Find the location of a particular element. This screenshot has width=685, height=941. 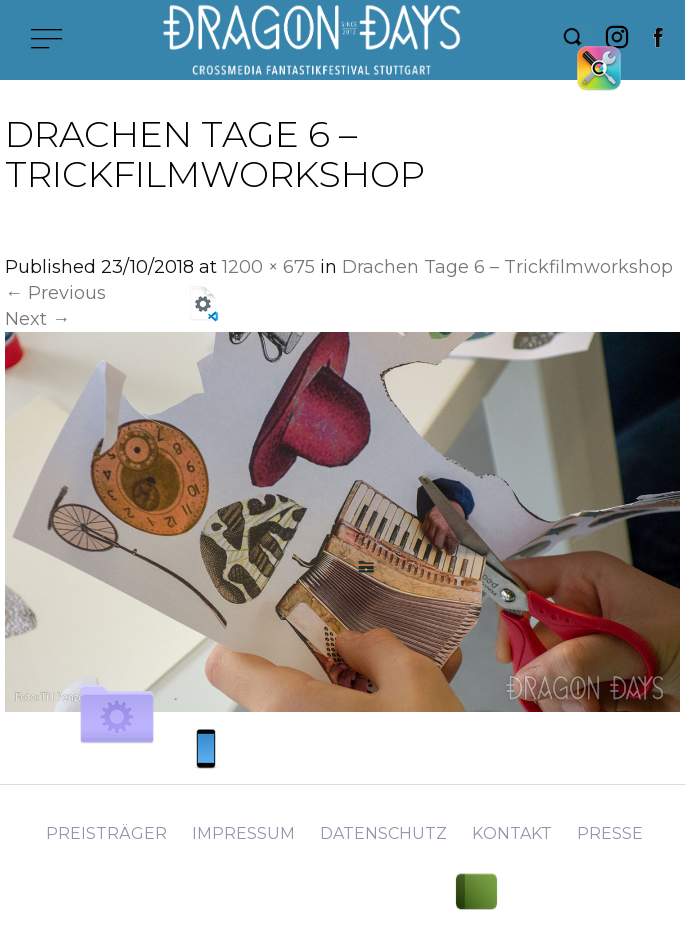

manage connected iPhone device is located at coordinates (206, 749).